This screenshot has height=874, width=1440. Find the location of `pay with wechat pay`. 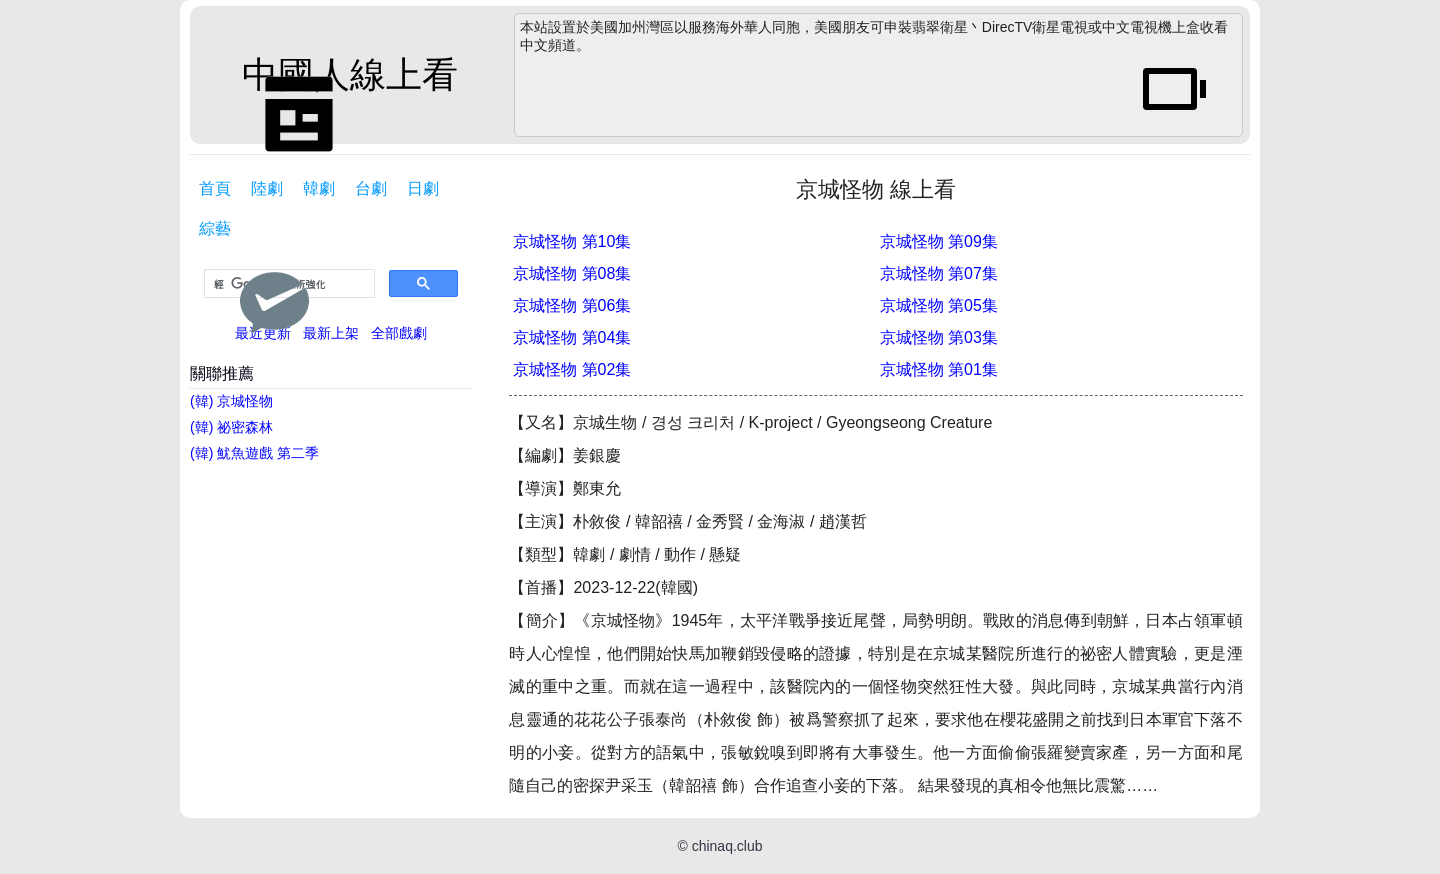

pay with wechat pay is located at coordinates (274, 301).